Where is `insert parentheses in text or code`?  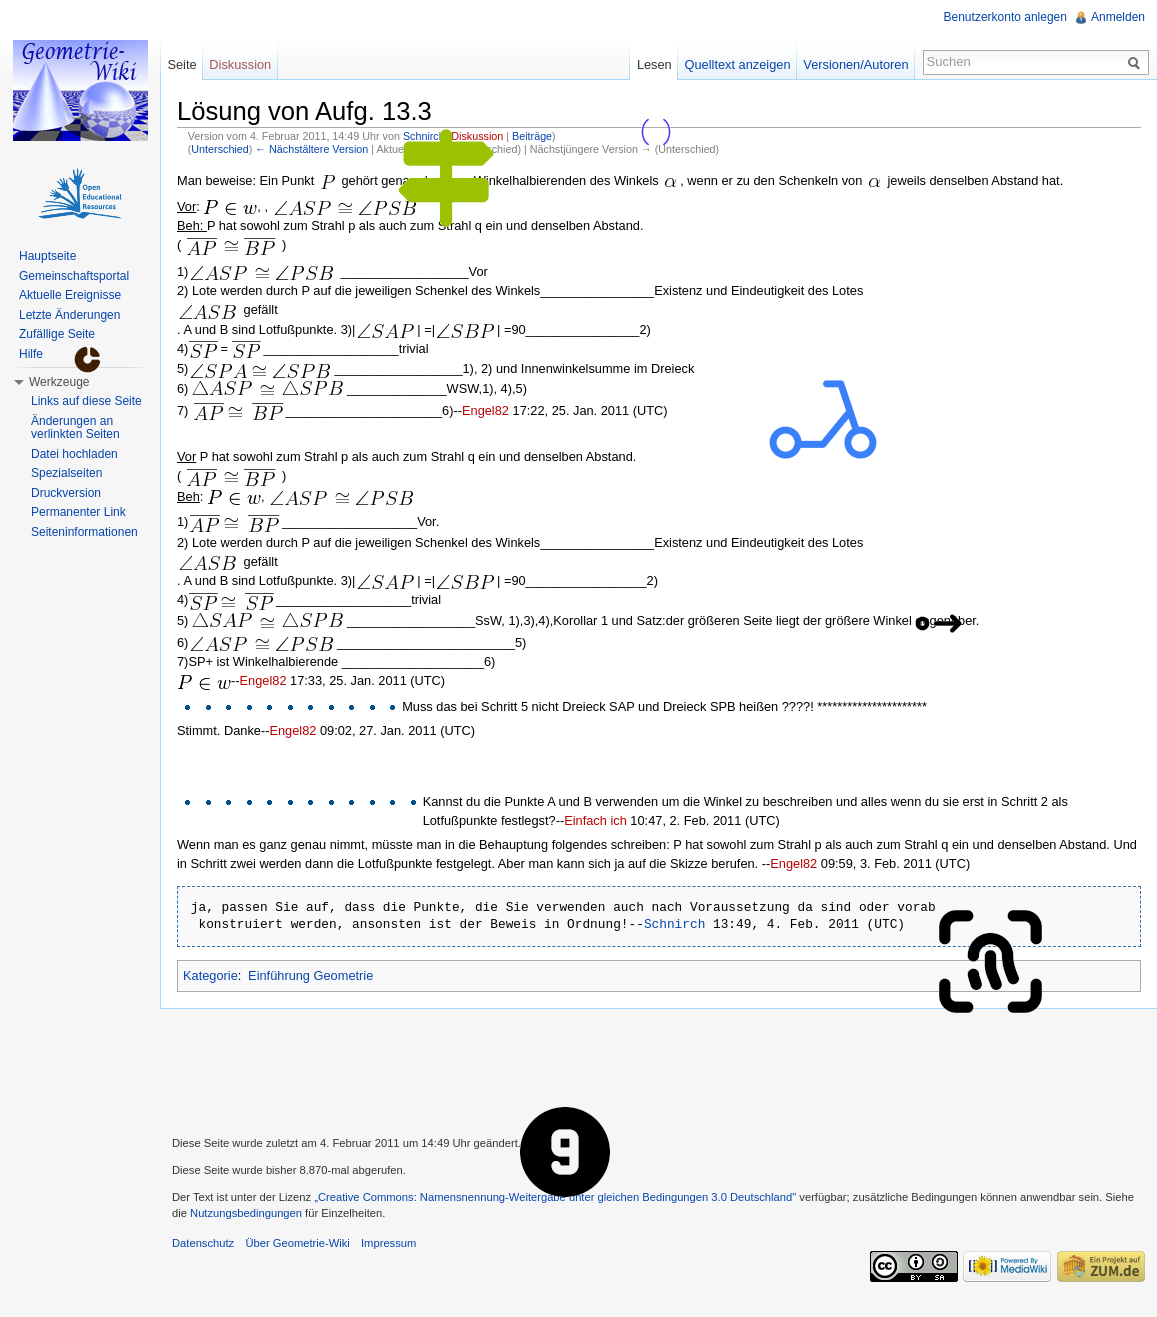
insert parentheses in text or code is located at coordinates (656, 132).